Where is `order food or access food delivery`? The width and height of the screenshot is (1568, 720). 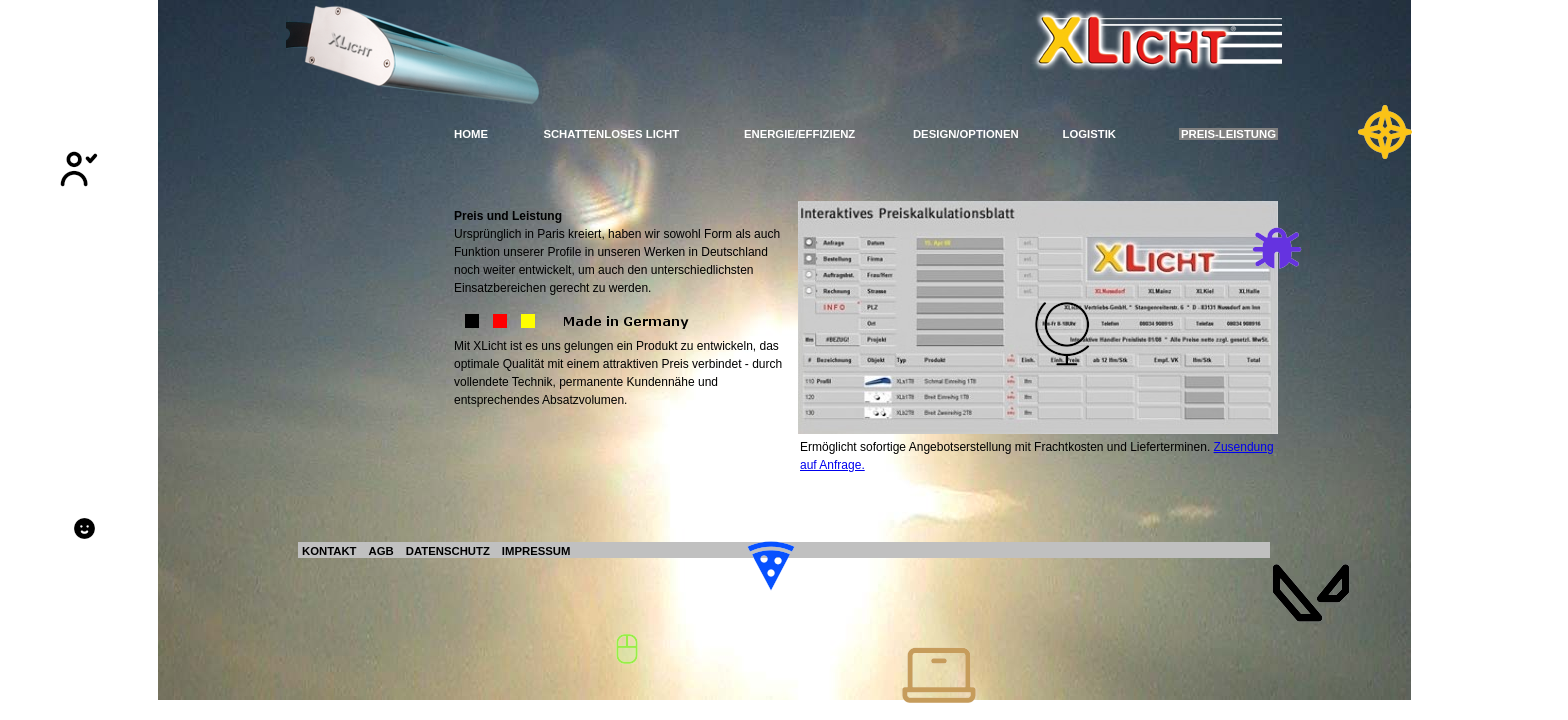 order food or access food delivery is located at coordinates (771, 566).